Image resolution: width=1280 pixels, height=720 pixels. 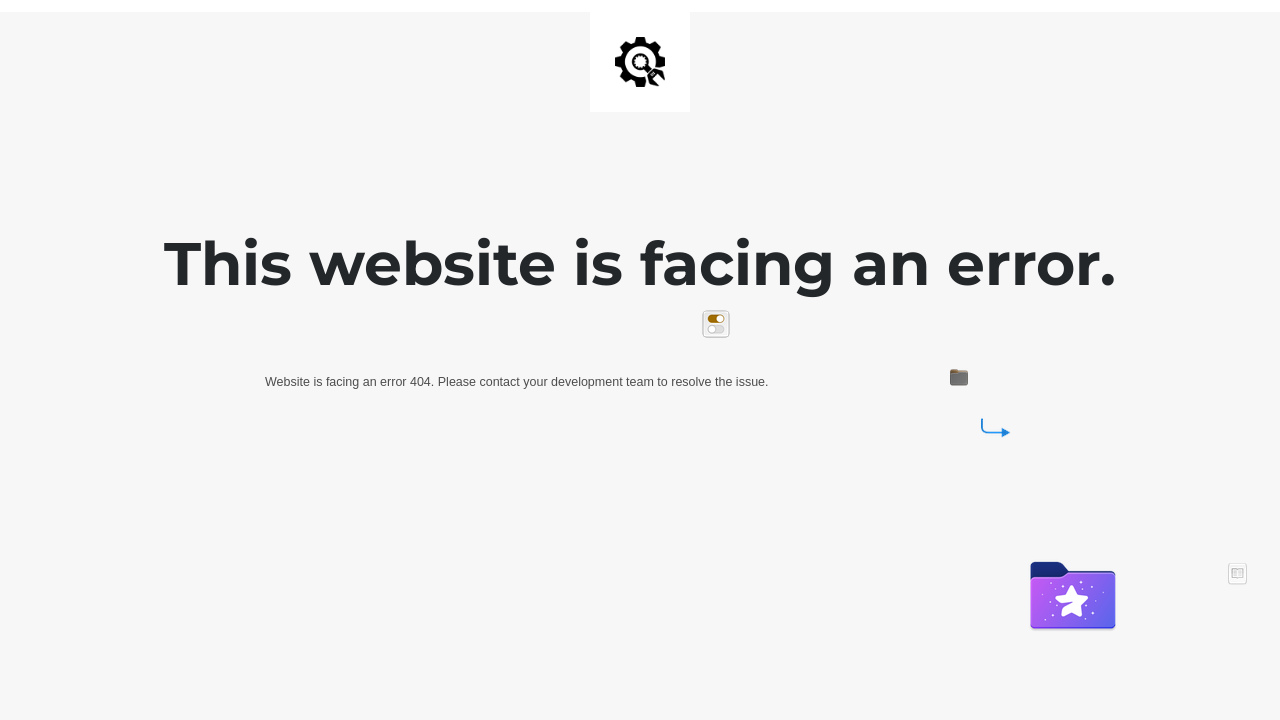 I want to click on open a folder to view its contents, so click(x=959, y=377).